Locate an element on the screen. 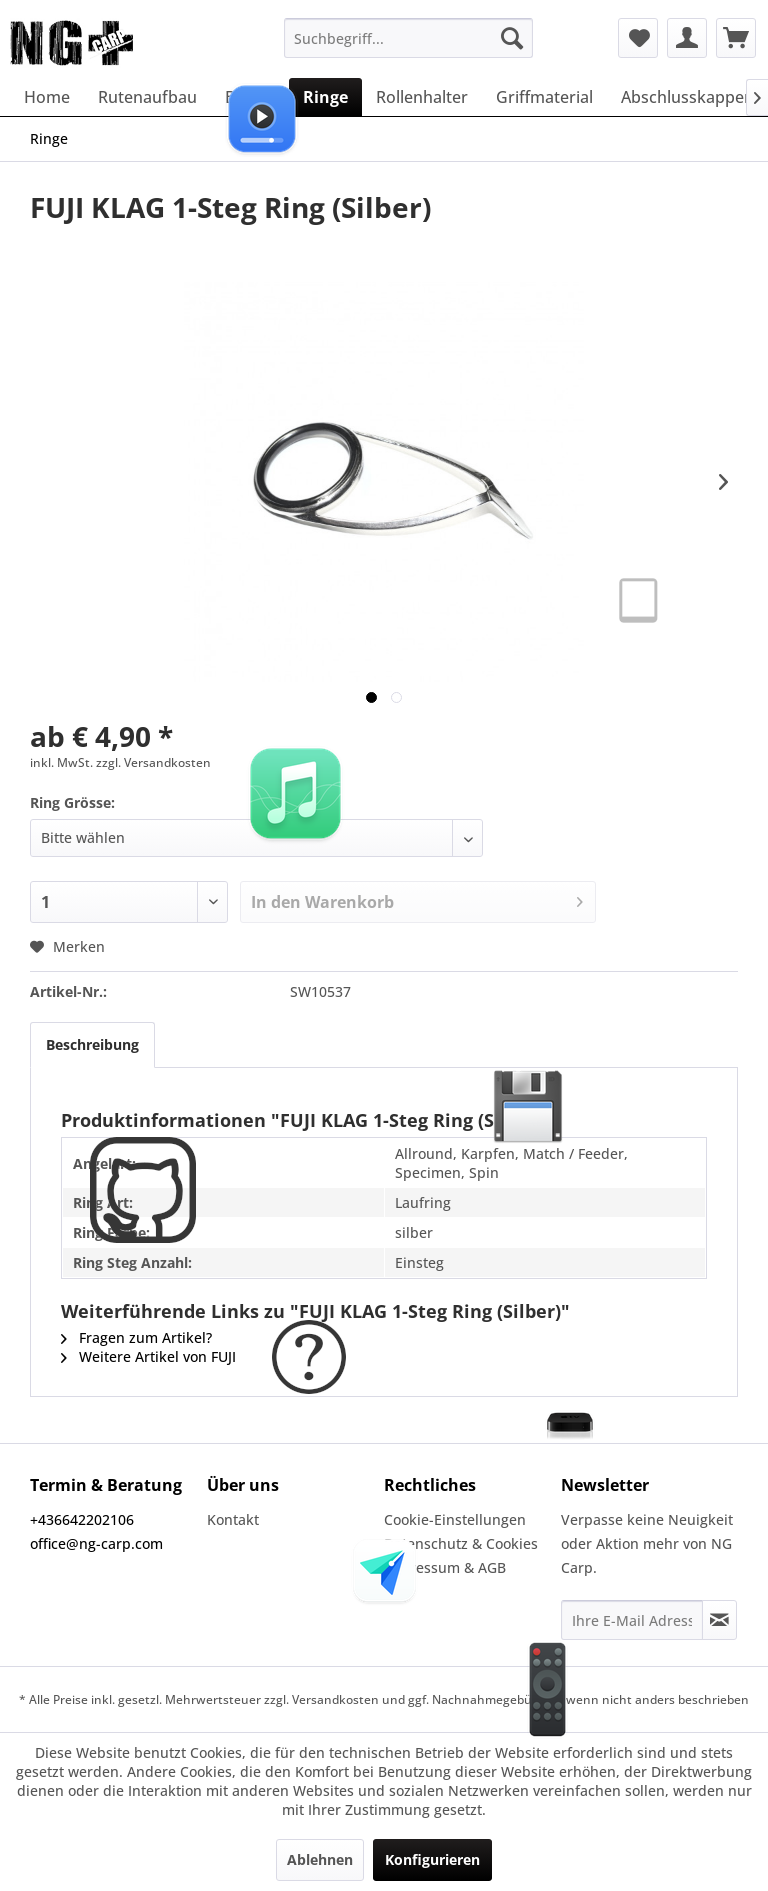 This screenshot has height=1891, width=768. open multimedia playback settings is located at coordinates (262, 120).